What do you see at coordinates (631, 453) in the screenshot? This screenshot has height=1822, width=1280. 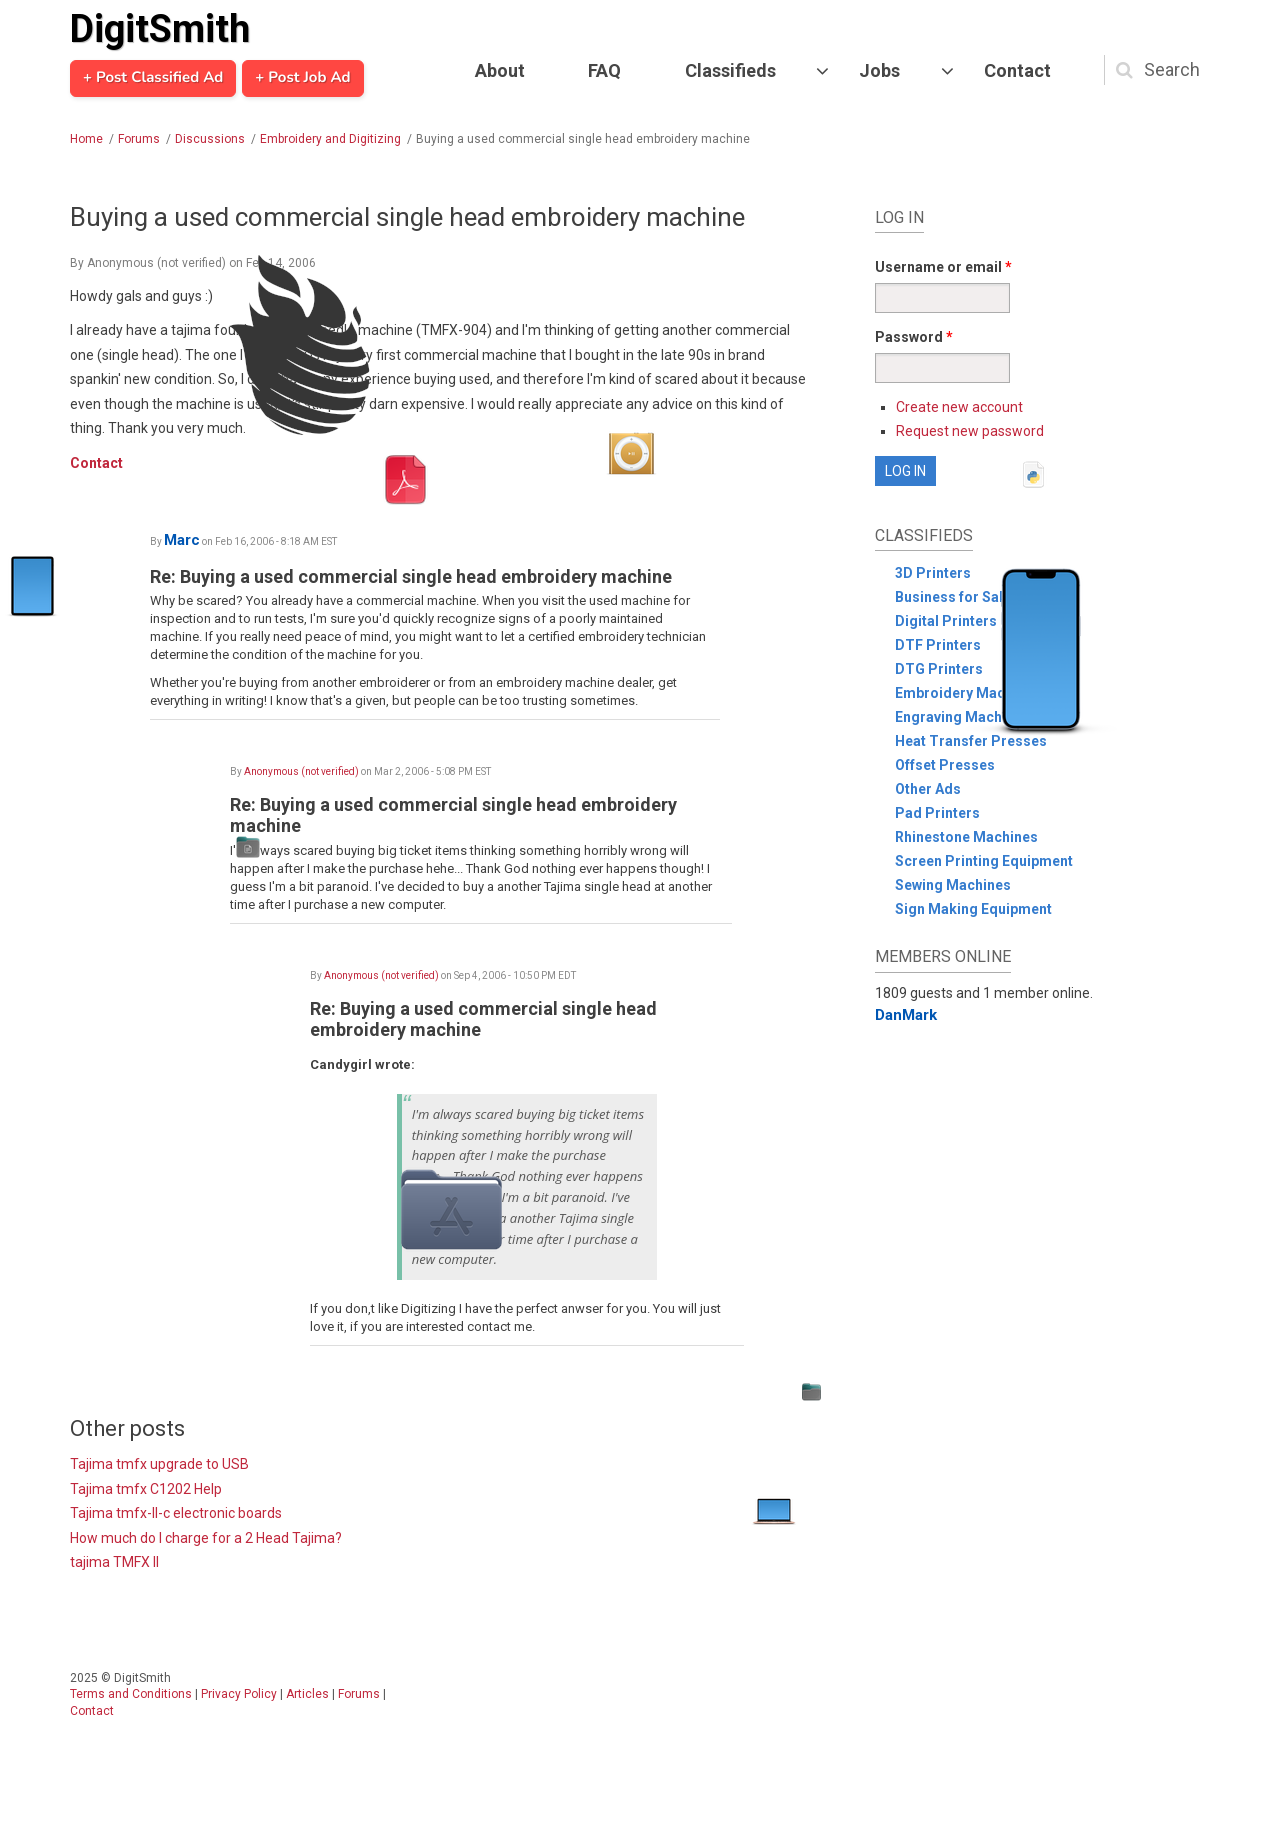 I see `iPod shuffle device in orange` at bounding box center [631, 453].